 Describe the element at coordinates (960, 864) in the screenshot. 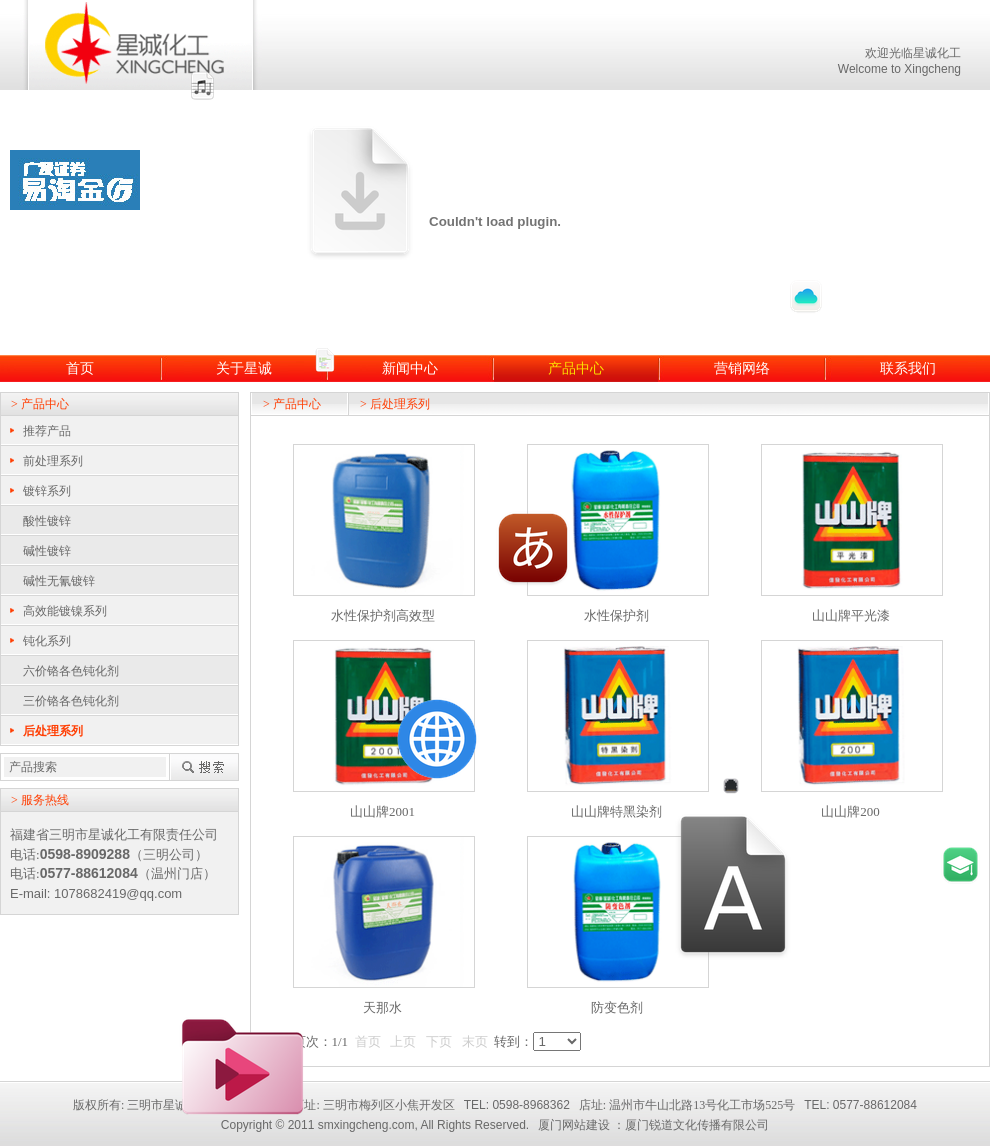

I see `open education or learning apps` at that location.